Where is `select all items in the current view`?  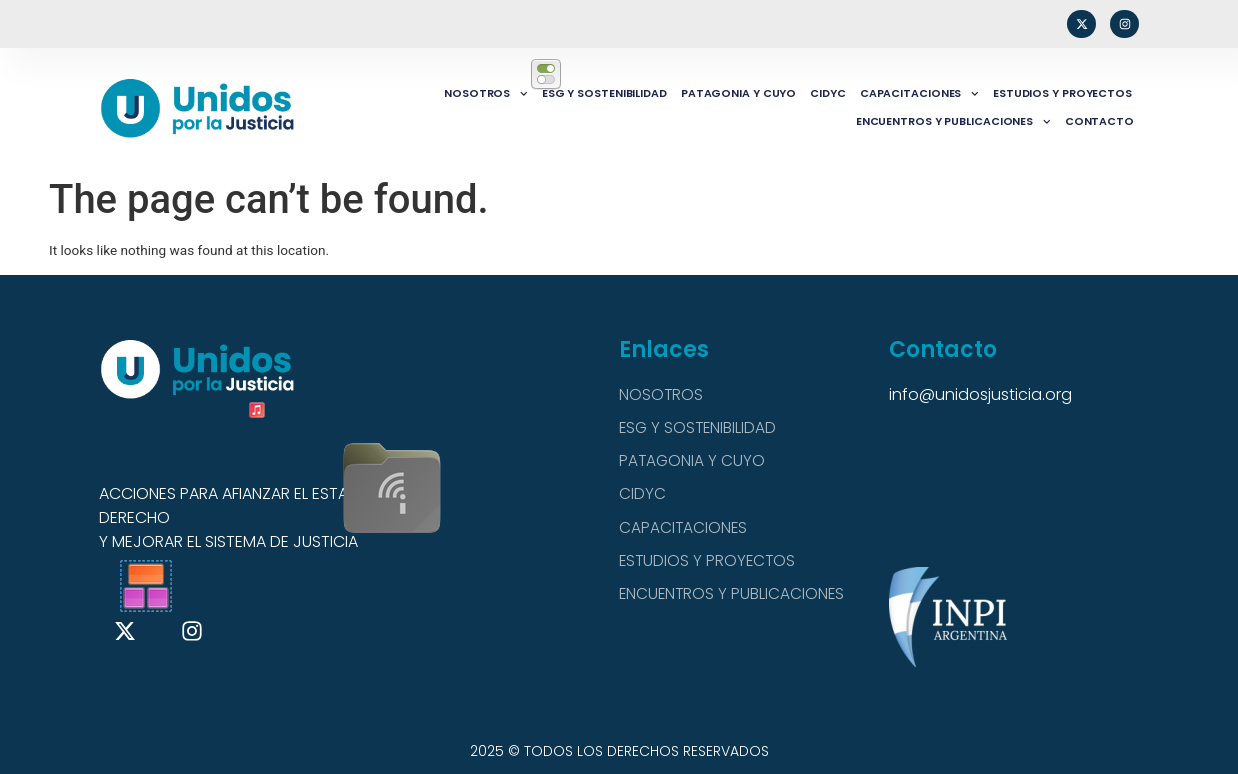
select all items in the current view is located at coordinates (146, 586).